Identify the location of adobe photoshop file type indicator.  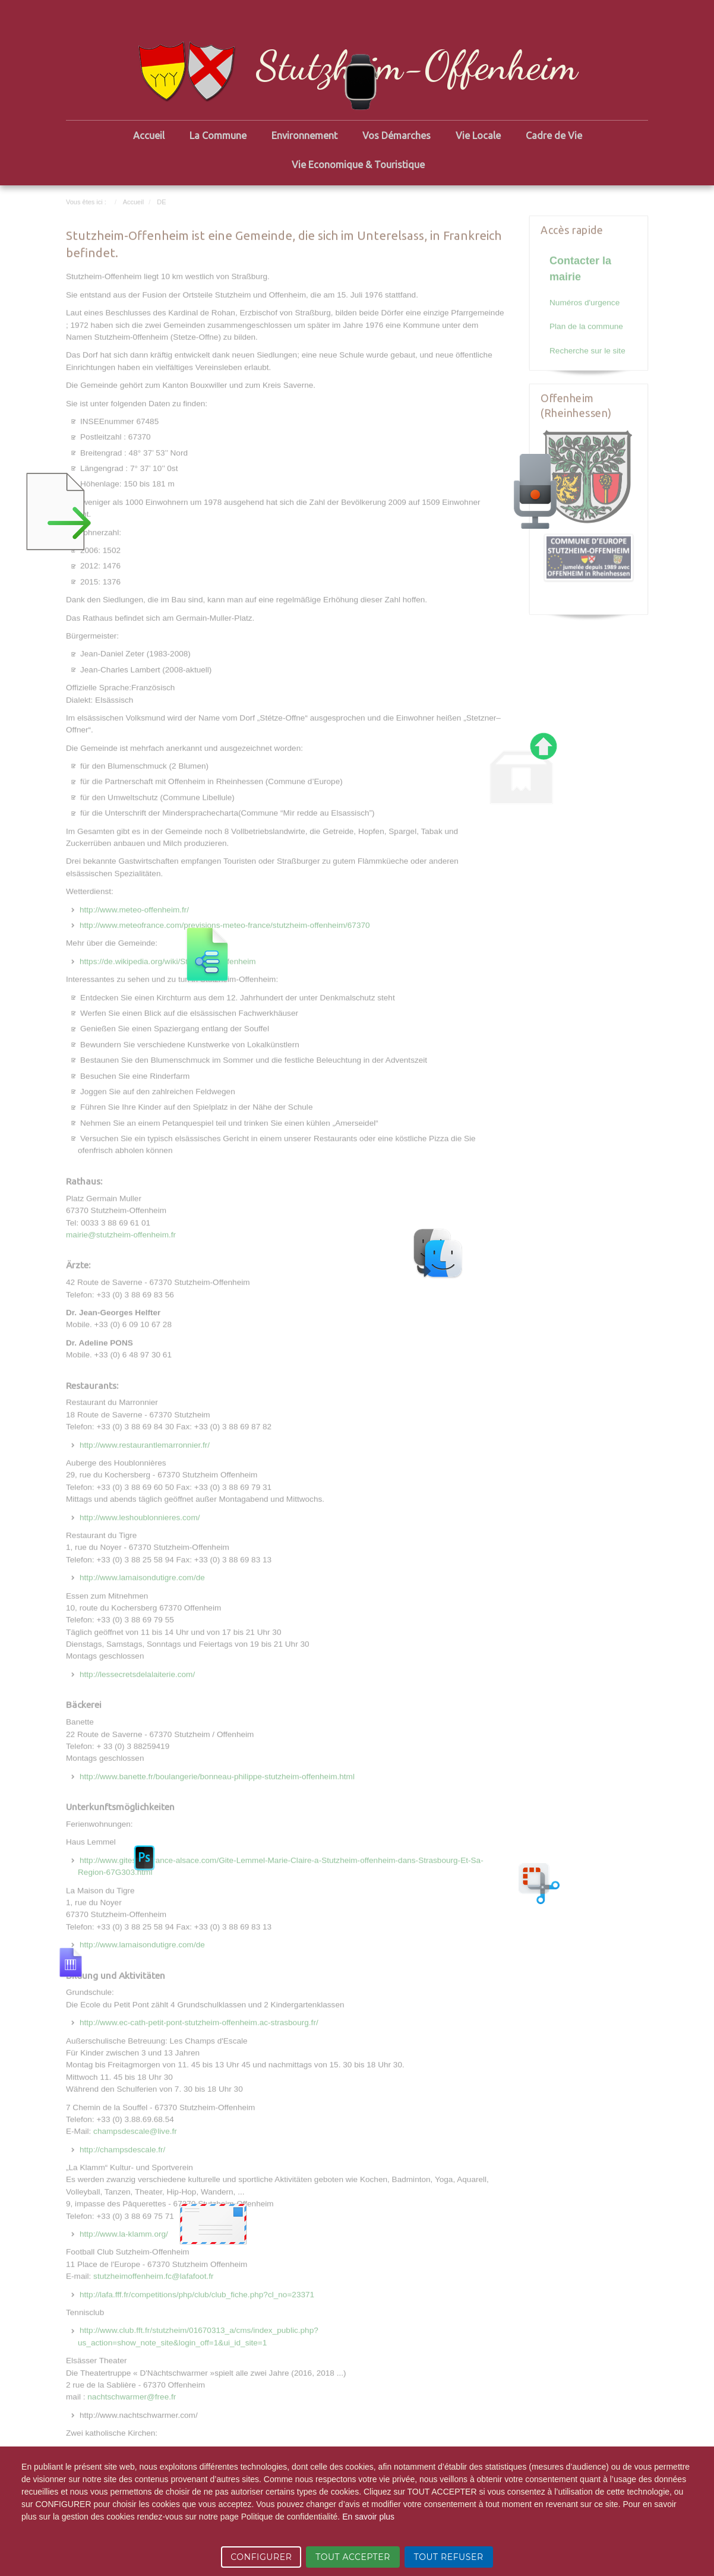
(144, 1858).